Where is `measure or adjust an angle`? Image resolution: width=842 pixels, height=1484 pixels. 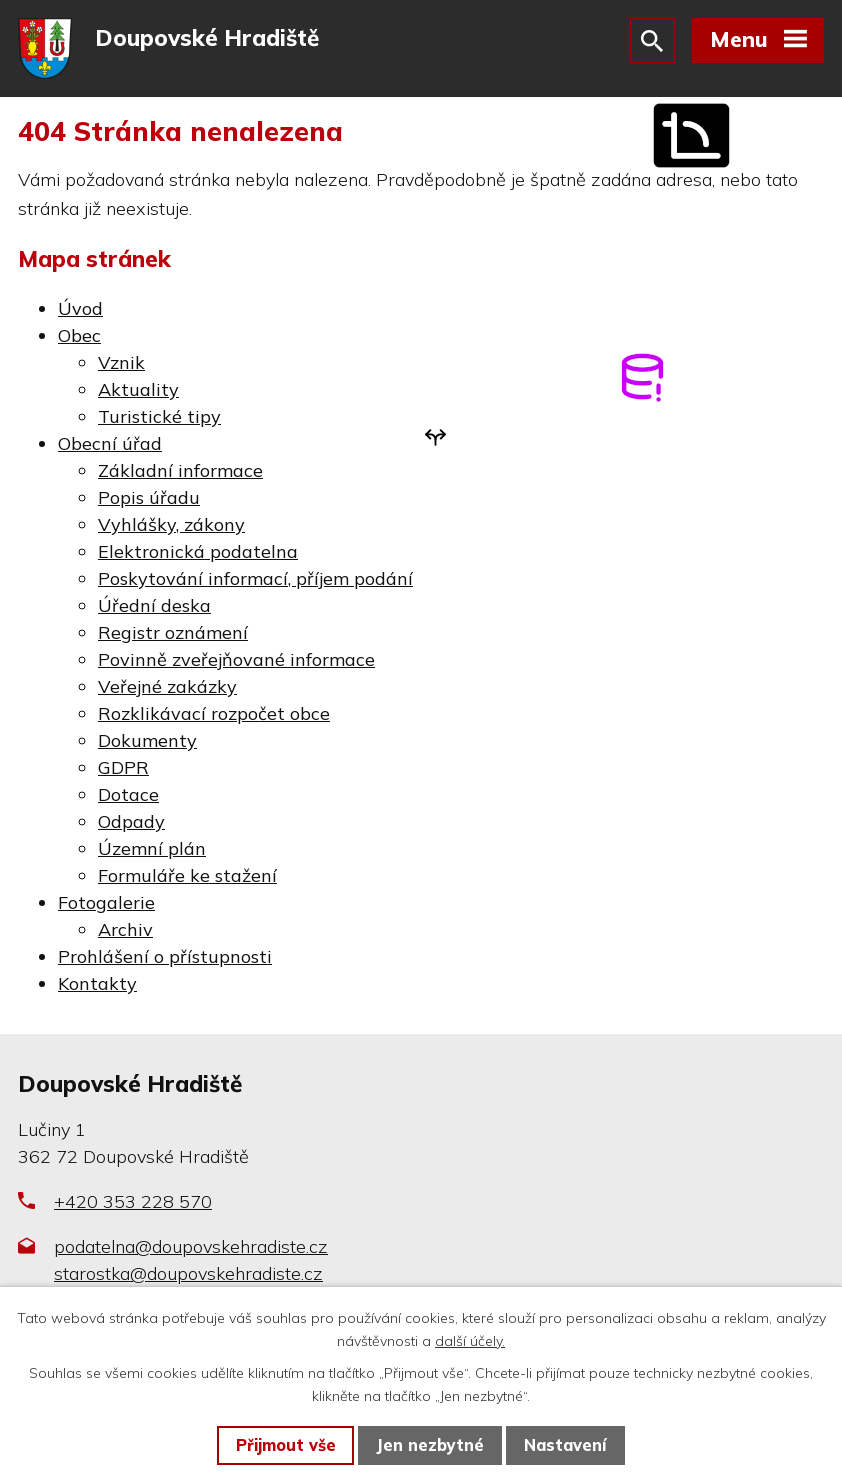 measure or adjust an angle is located at coordinates (691, 135).